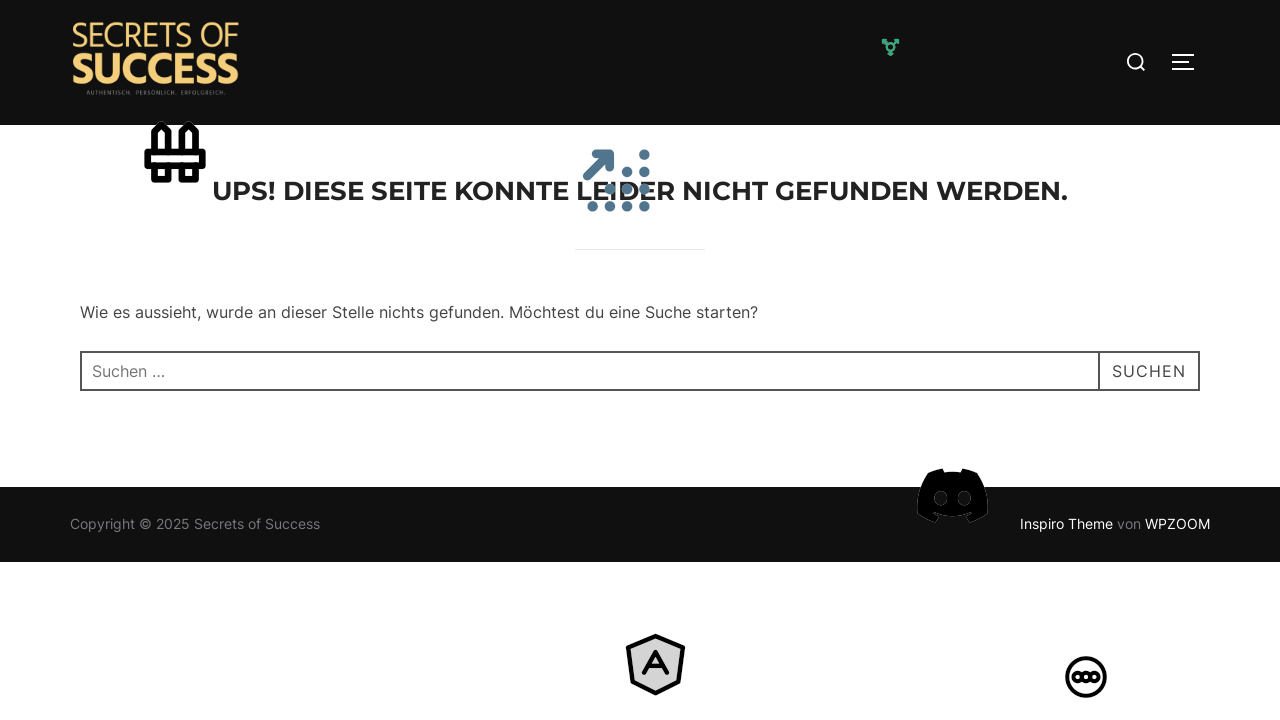  What do you see at coordinates (655, 663) in the screenshot?
I see `Angular framework logo` at bounding box center [655, 663].